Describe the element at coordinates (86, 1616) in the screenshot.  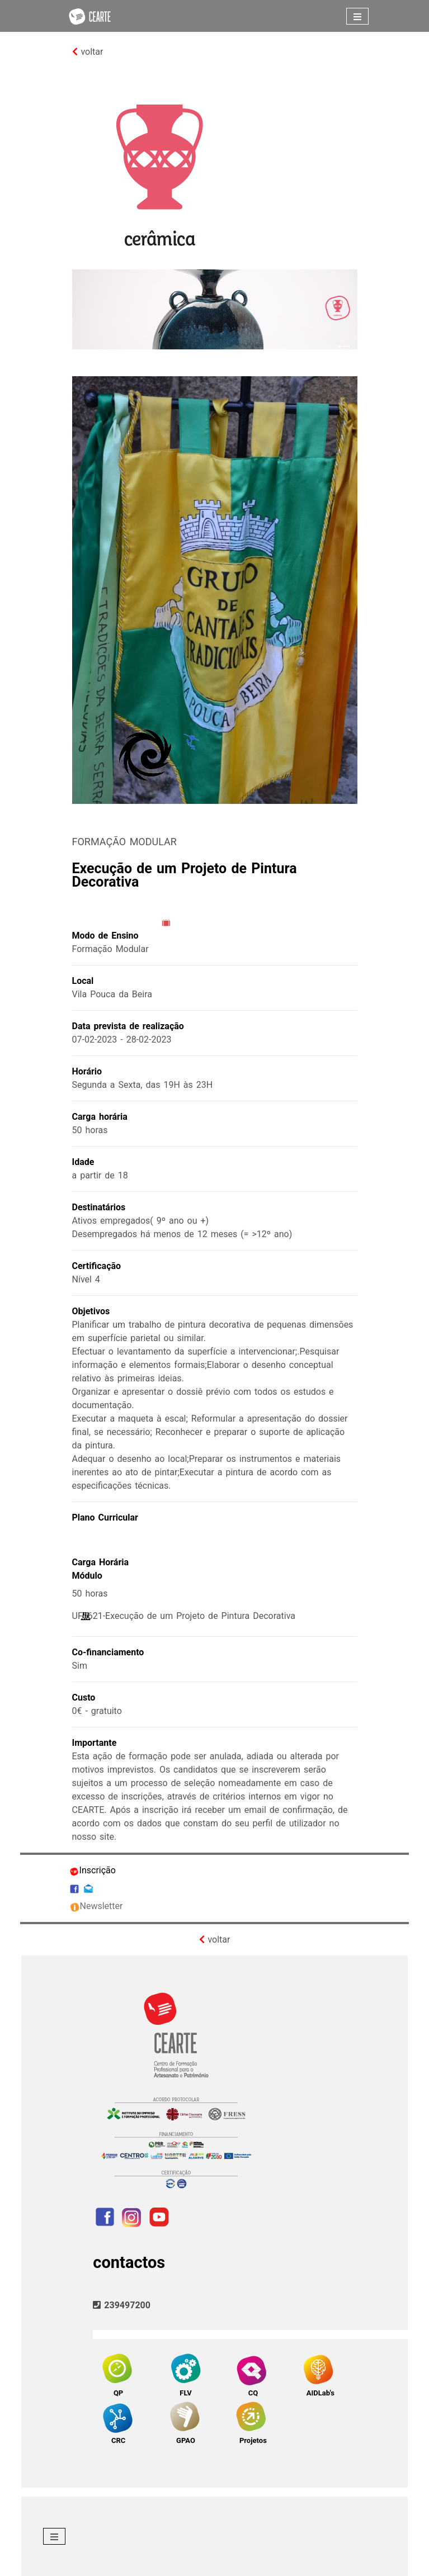
I see `indicates a hot surface warning` at that location.